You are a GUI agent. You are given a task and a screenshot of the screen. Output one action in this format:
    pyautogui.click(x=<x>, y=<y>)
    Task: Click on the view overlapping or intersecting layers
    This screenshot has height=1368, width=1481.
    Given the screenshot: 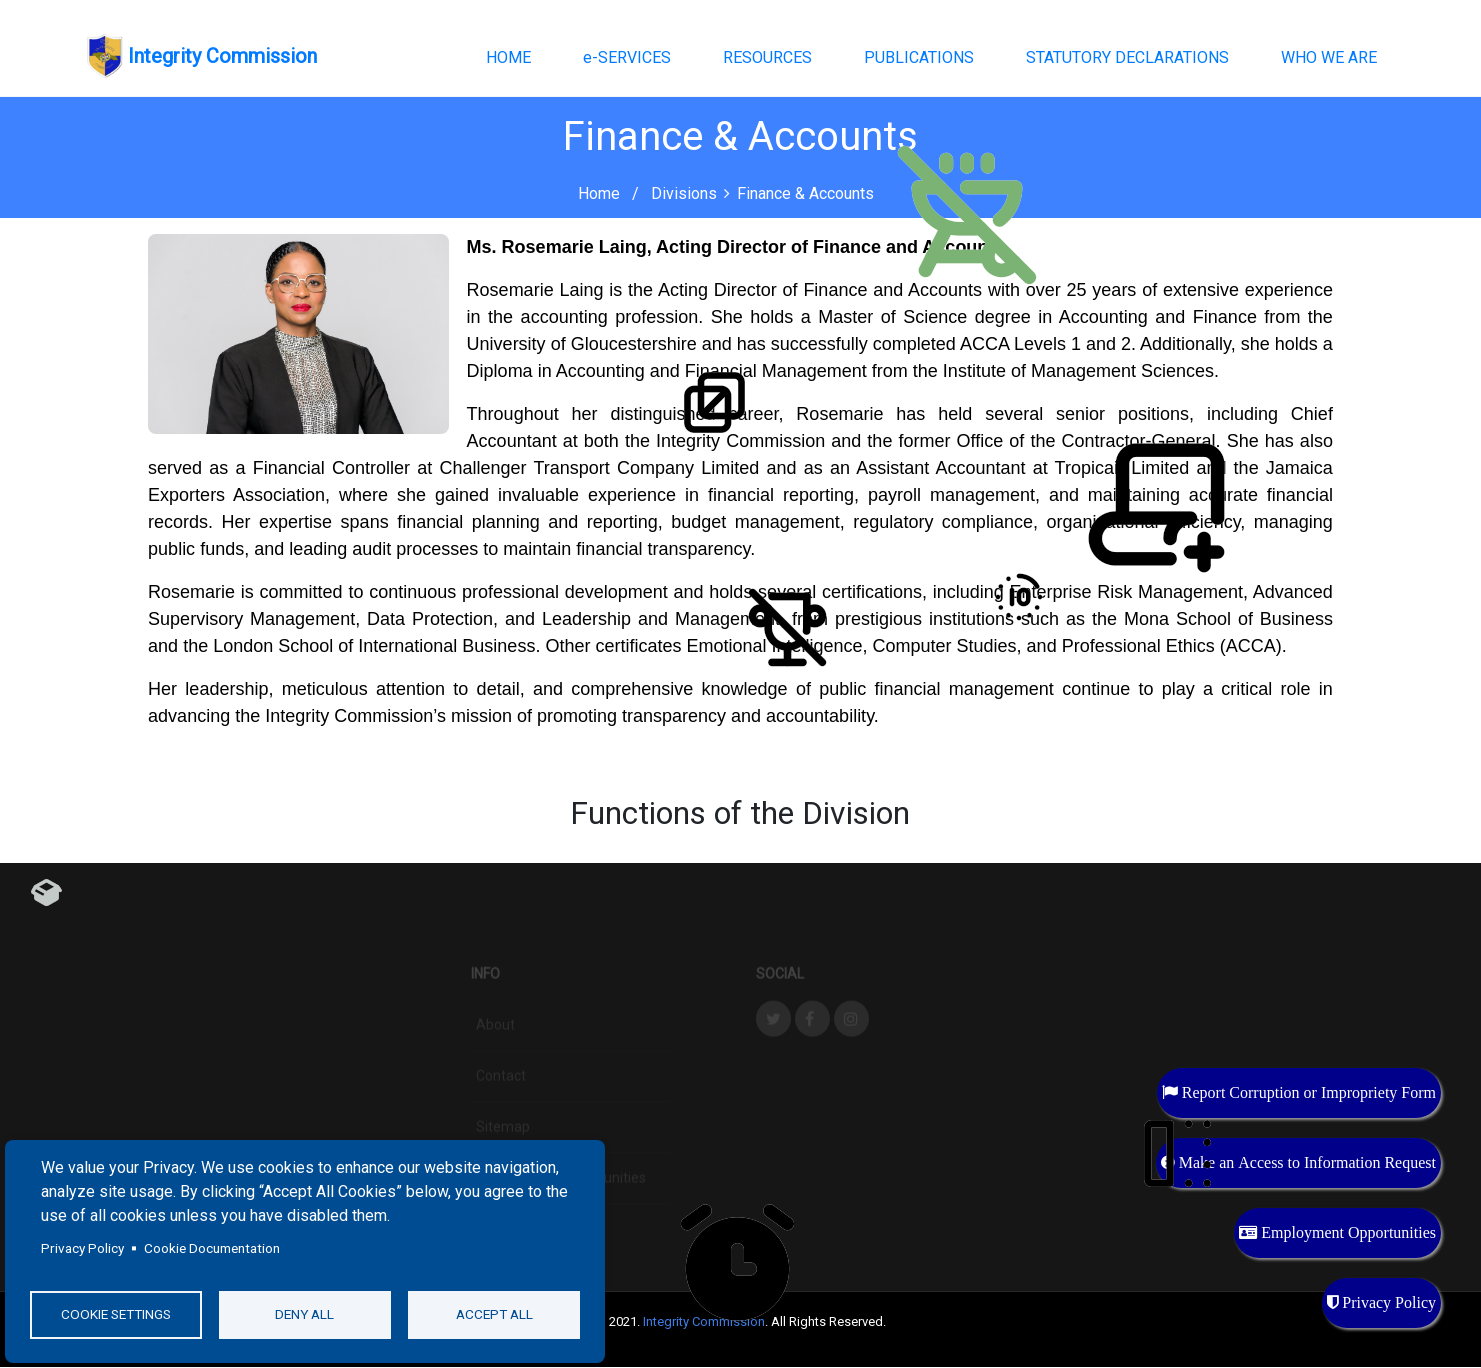 What is the action you would take?
    pyautogui.click(x=714, y=402)
    